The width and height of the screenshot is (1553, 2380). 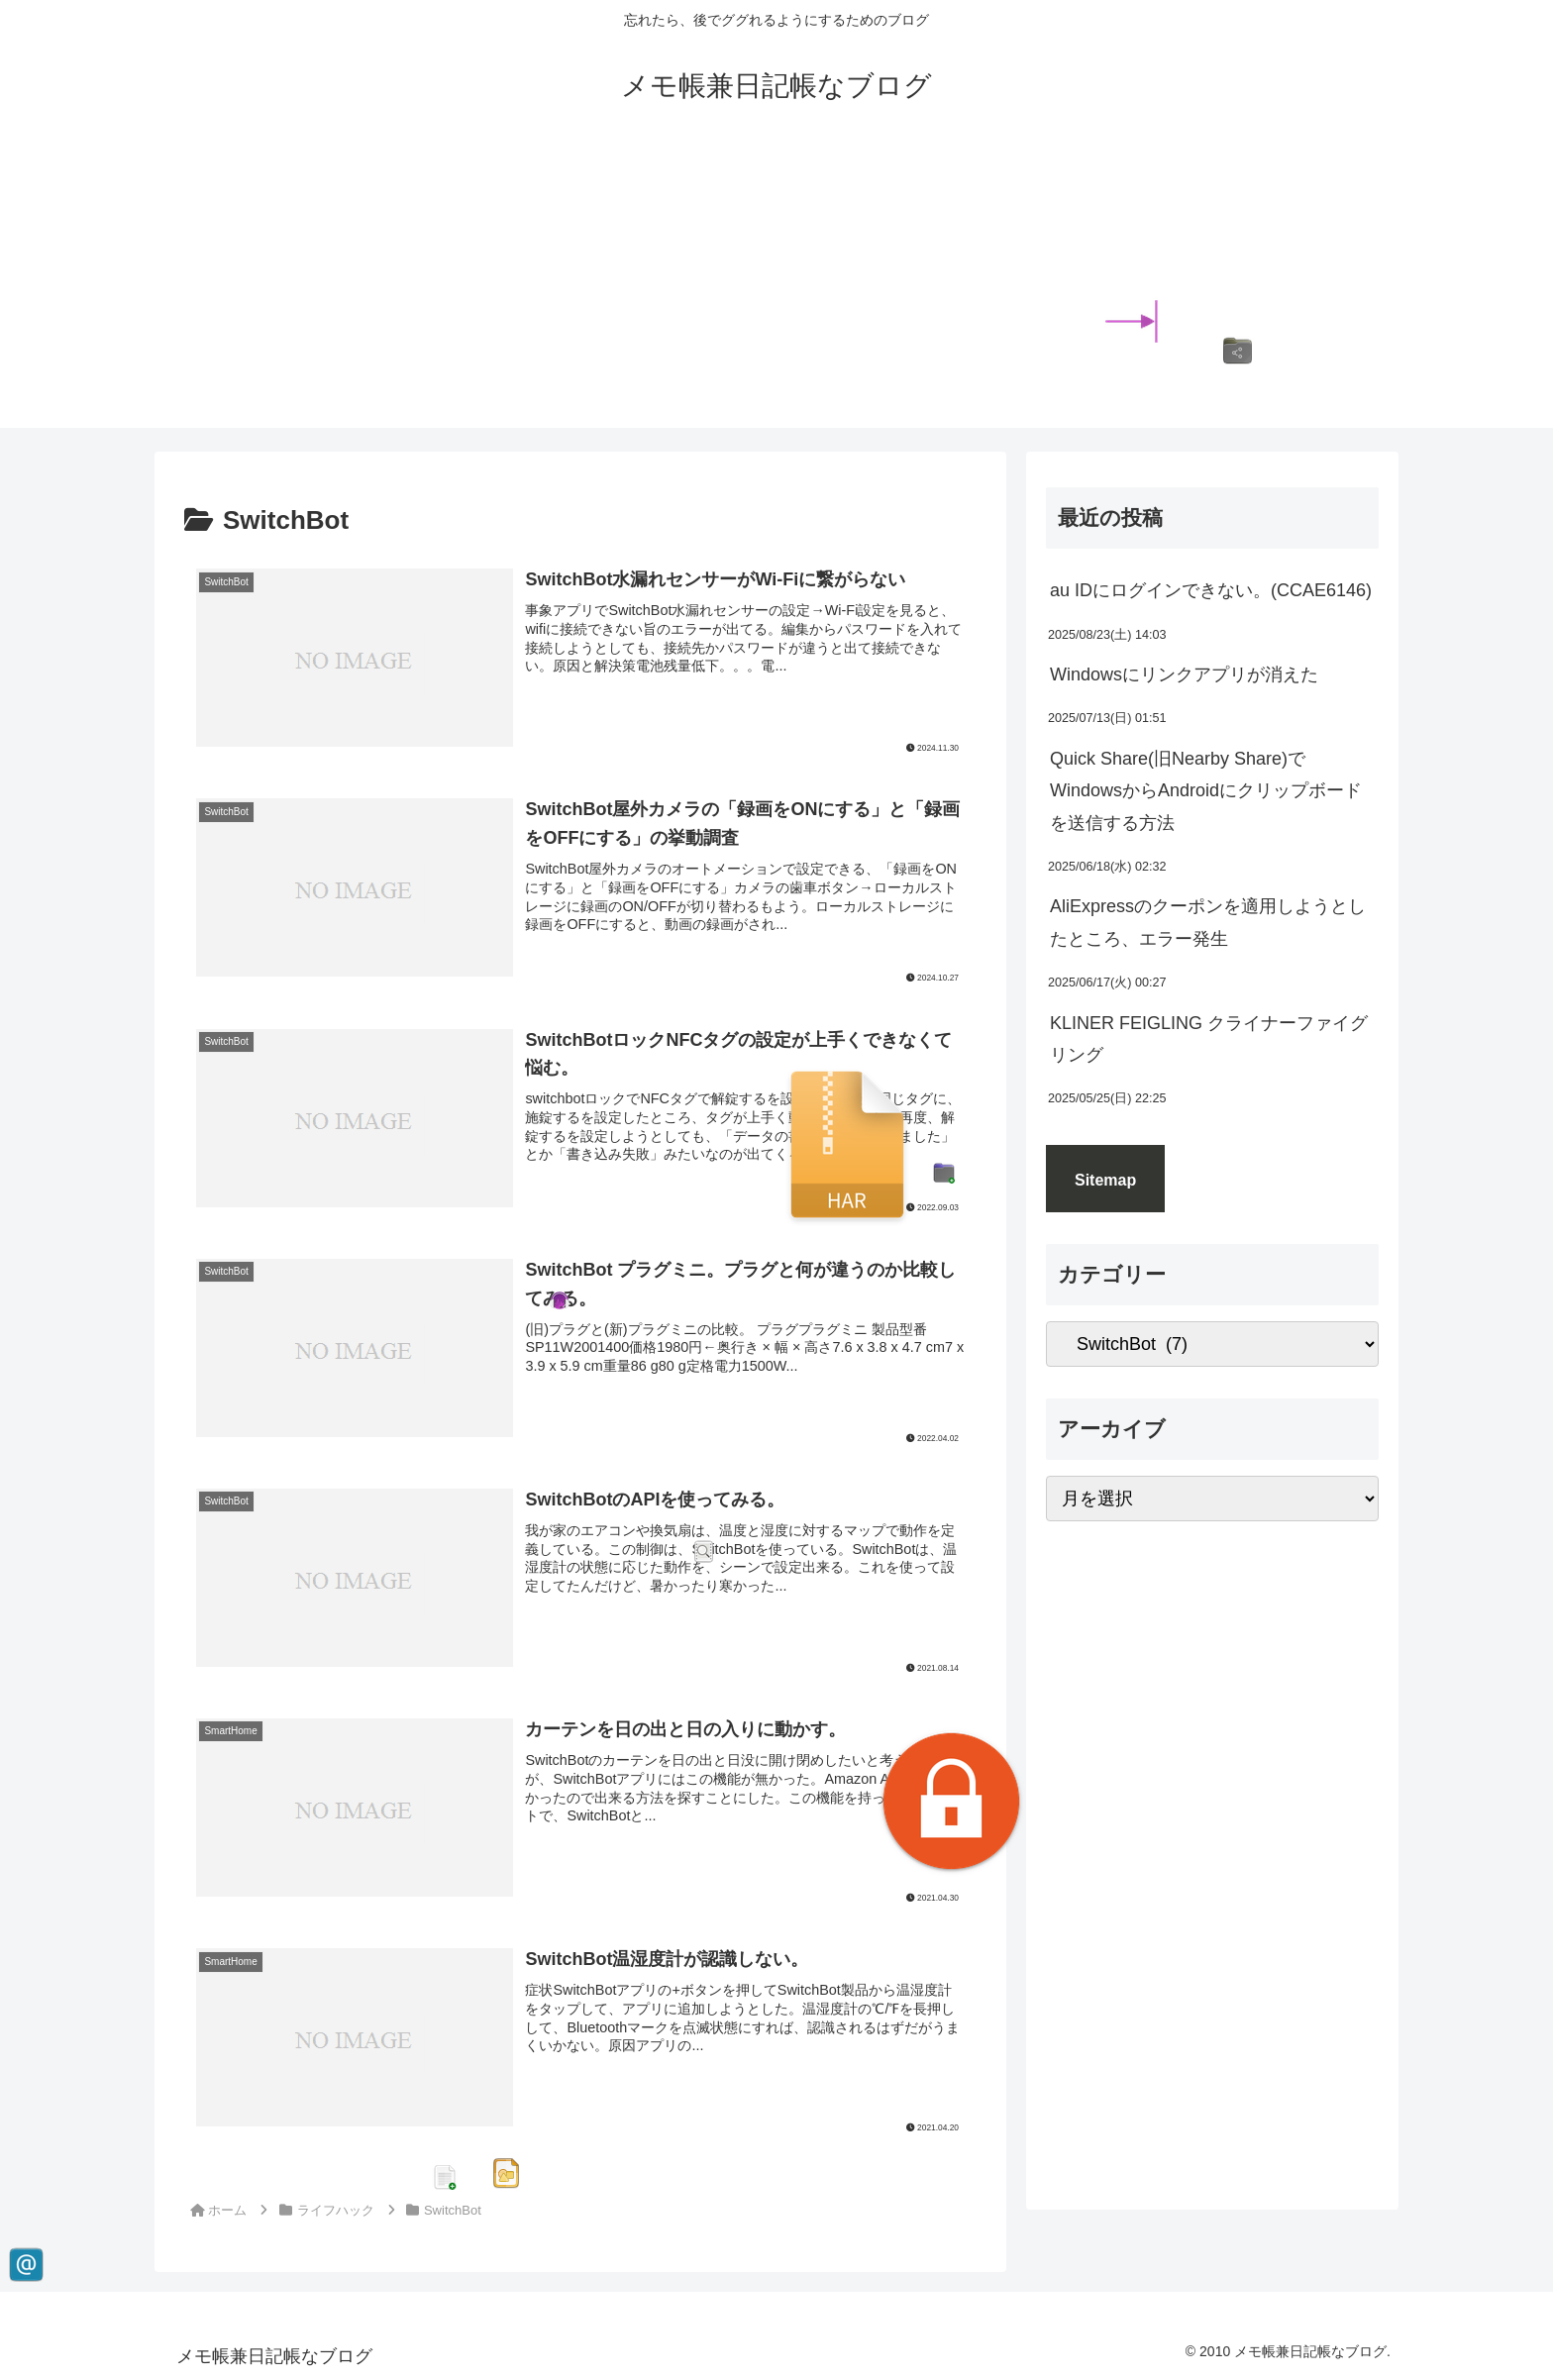 What do you see at coordinates (506, 2173) in the screenshot?
I see `open a graphics template file` at bounding box center [506, 2173].